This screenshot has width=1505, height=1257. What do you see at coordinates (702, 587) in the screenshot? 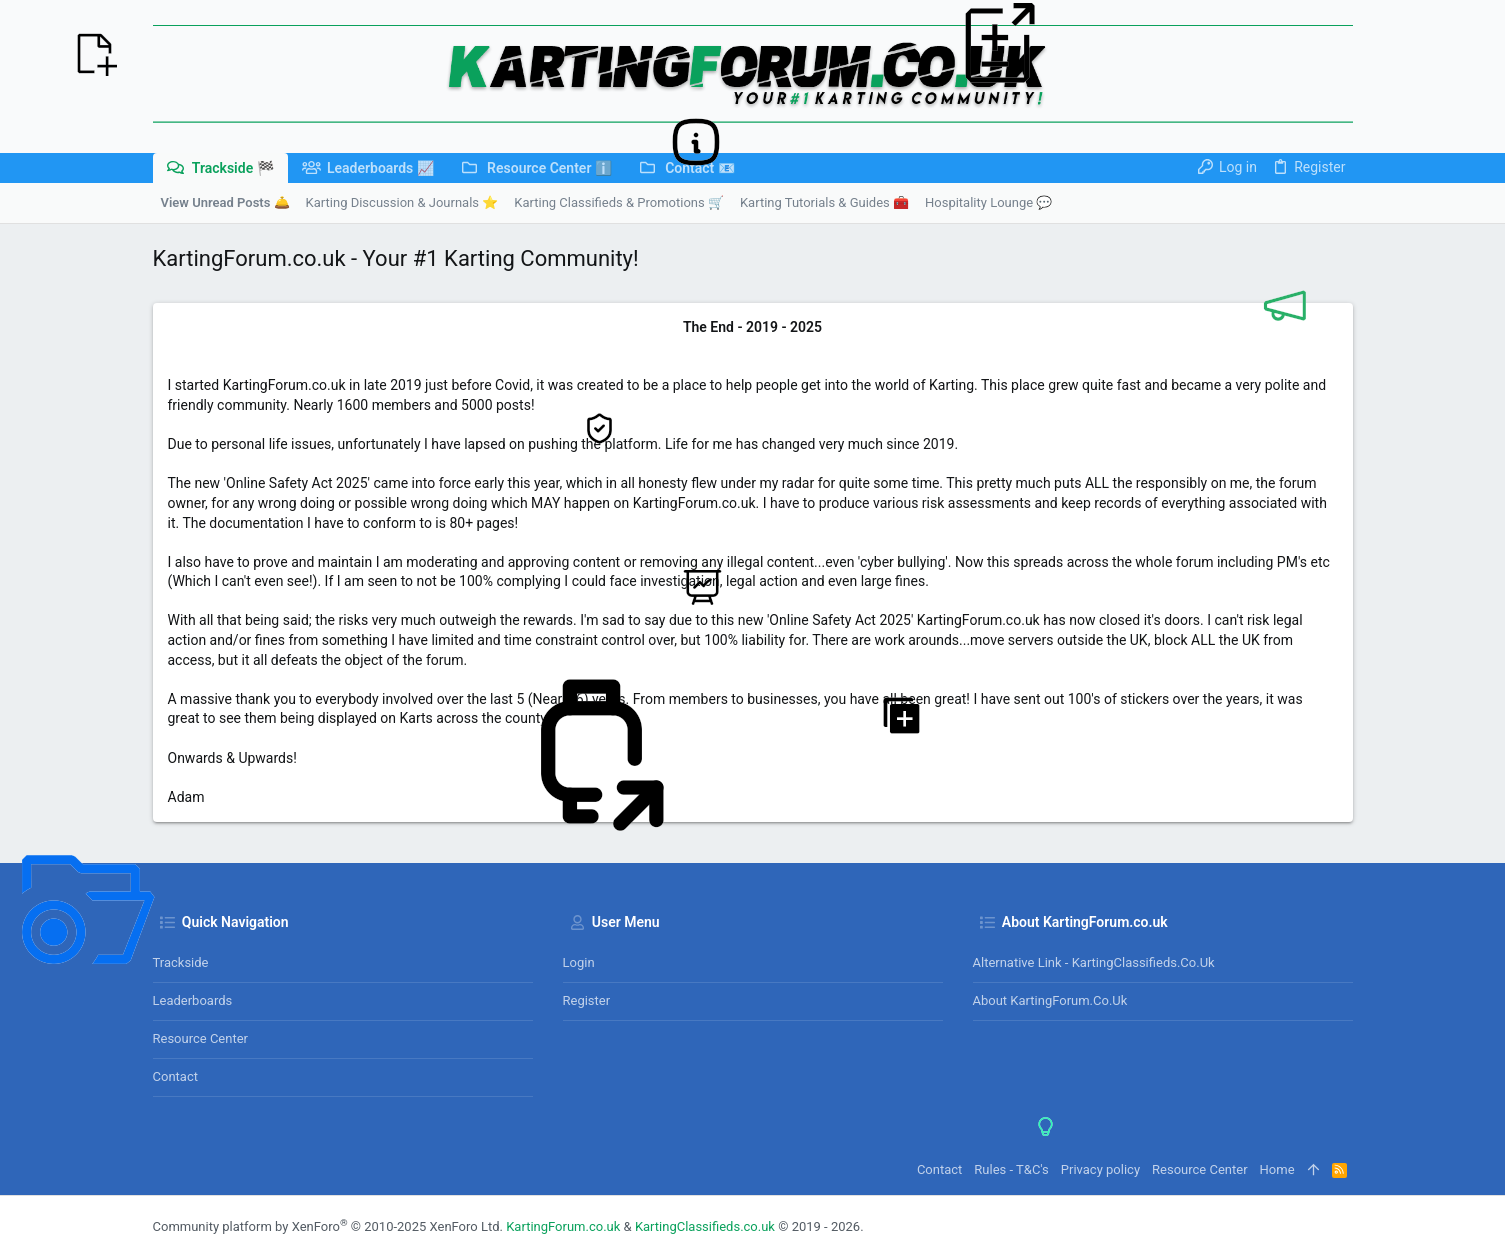
I see `view presentation or slideshow` at bounding box center [702, 587].